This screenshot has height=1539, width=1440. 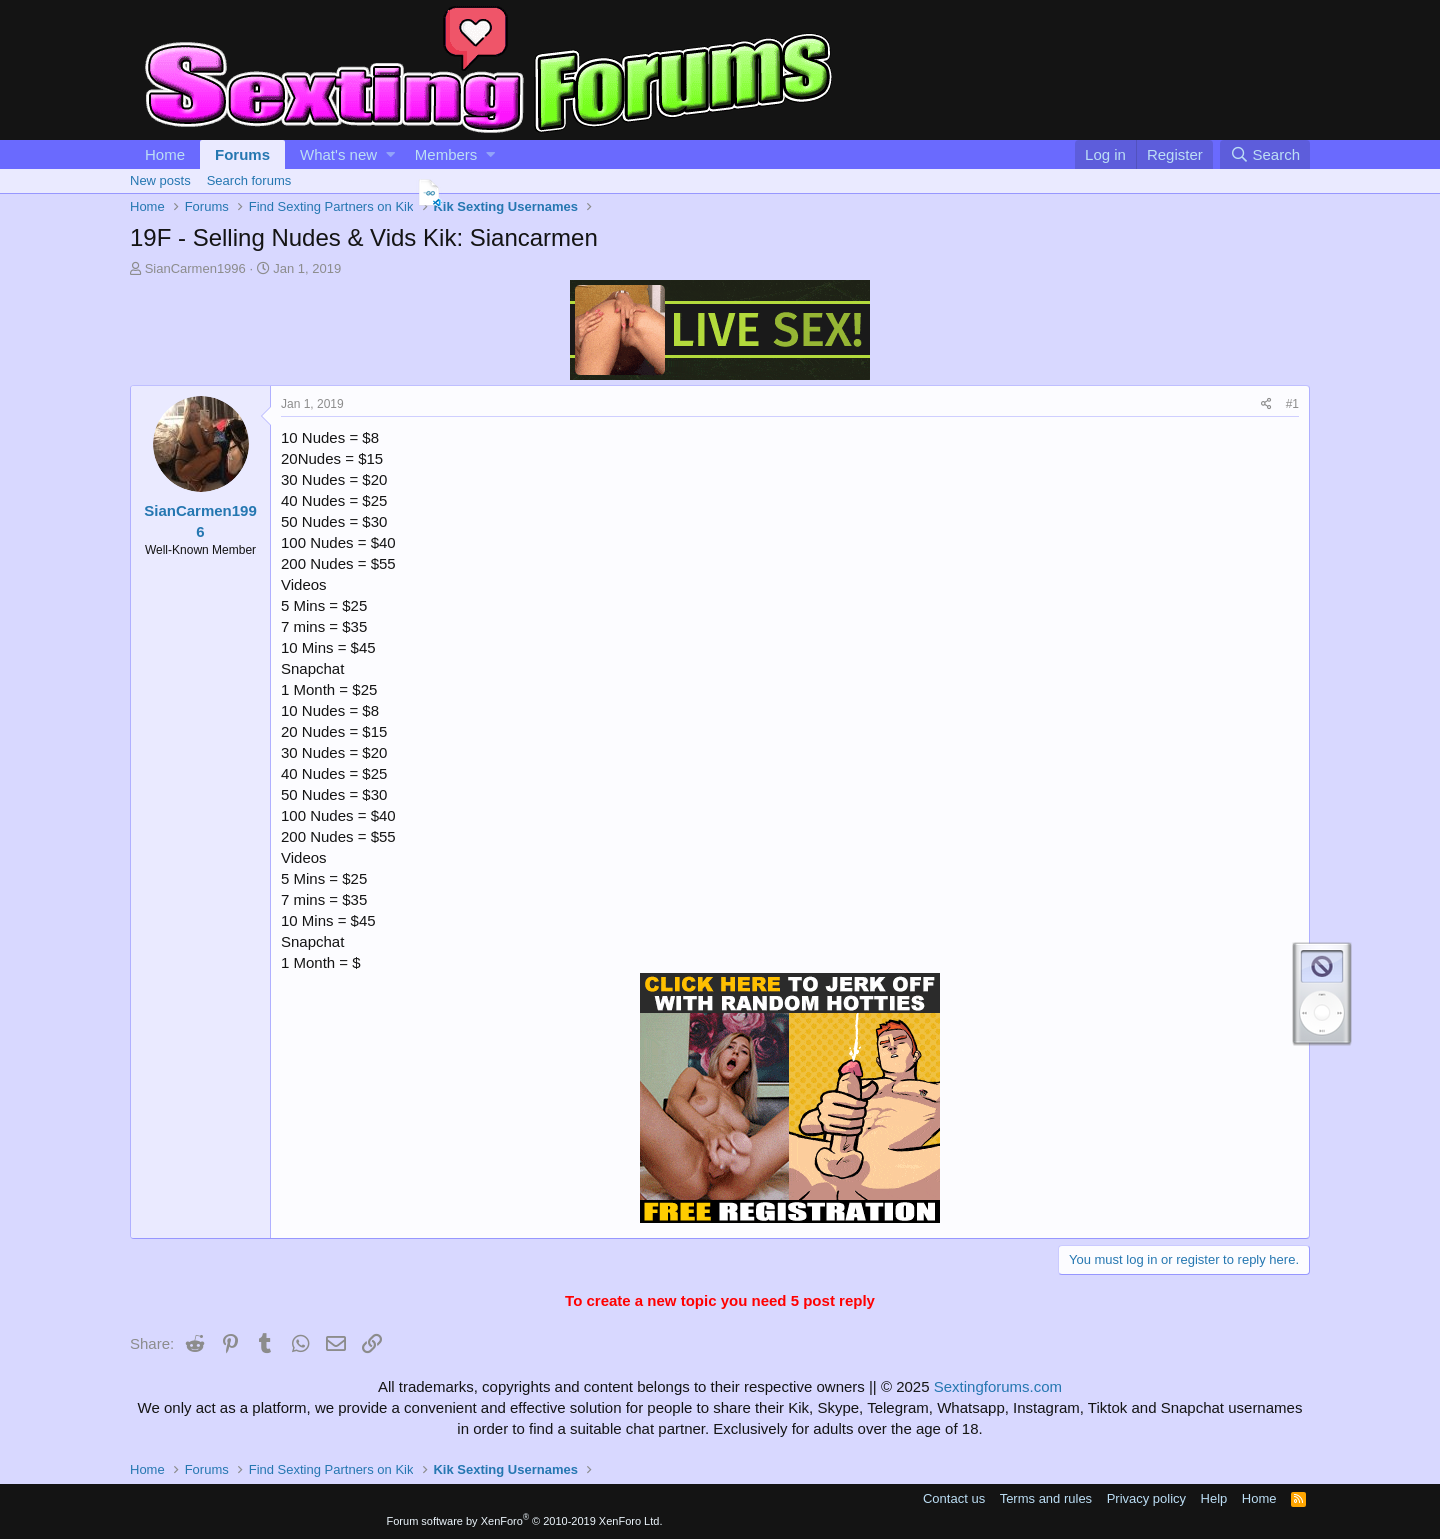 I want to click on open a Go language file in Visual Studio Code, so click(x=429, y=193).